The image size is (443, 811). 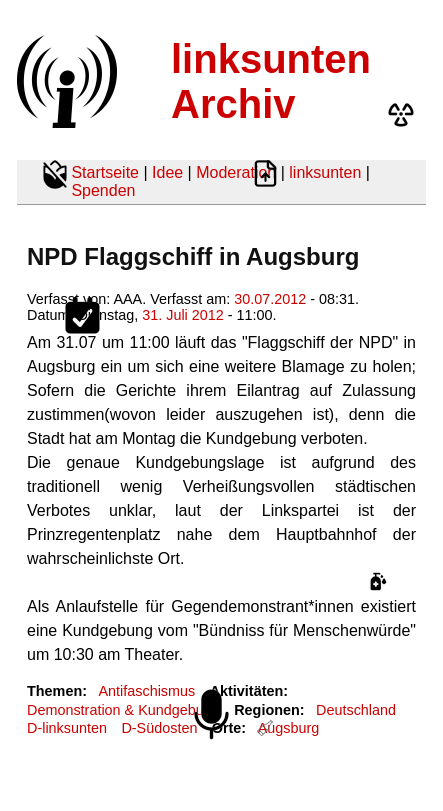 What do you see at coordinates (377, 581) in the screenshot?
I see `access hand sanitizer station information` at bounding box center [377, 581].